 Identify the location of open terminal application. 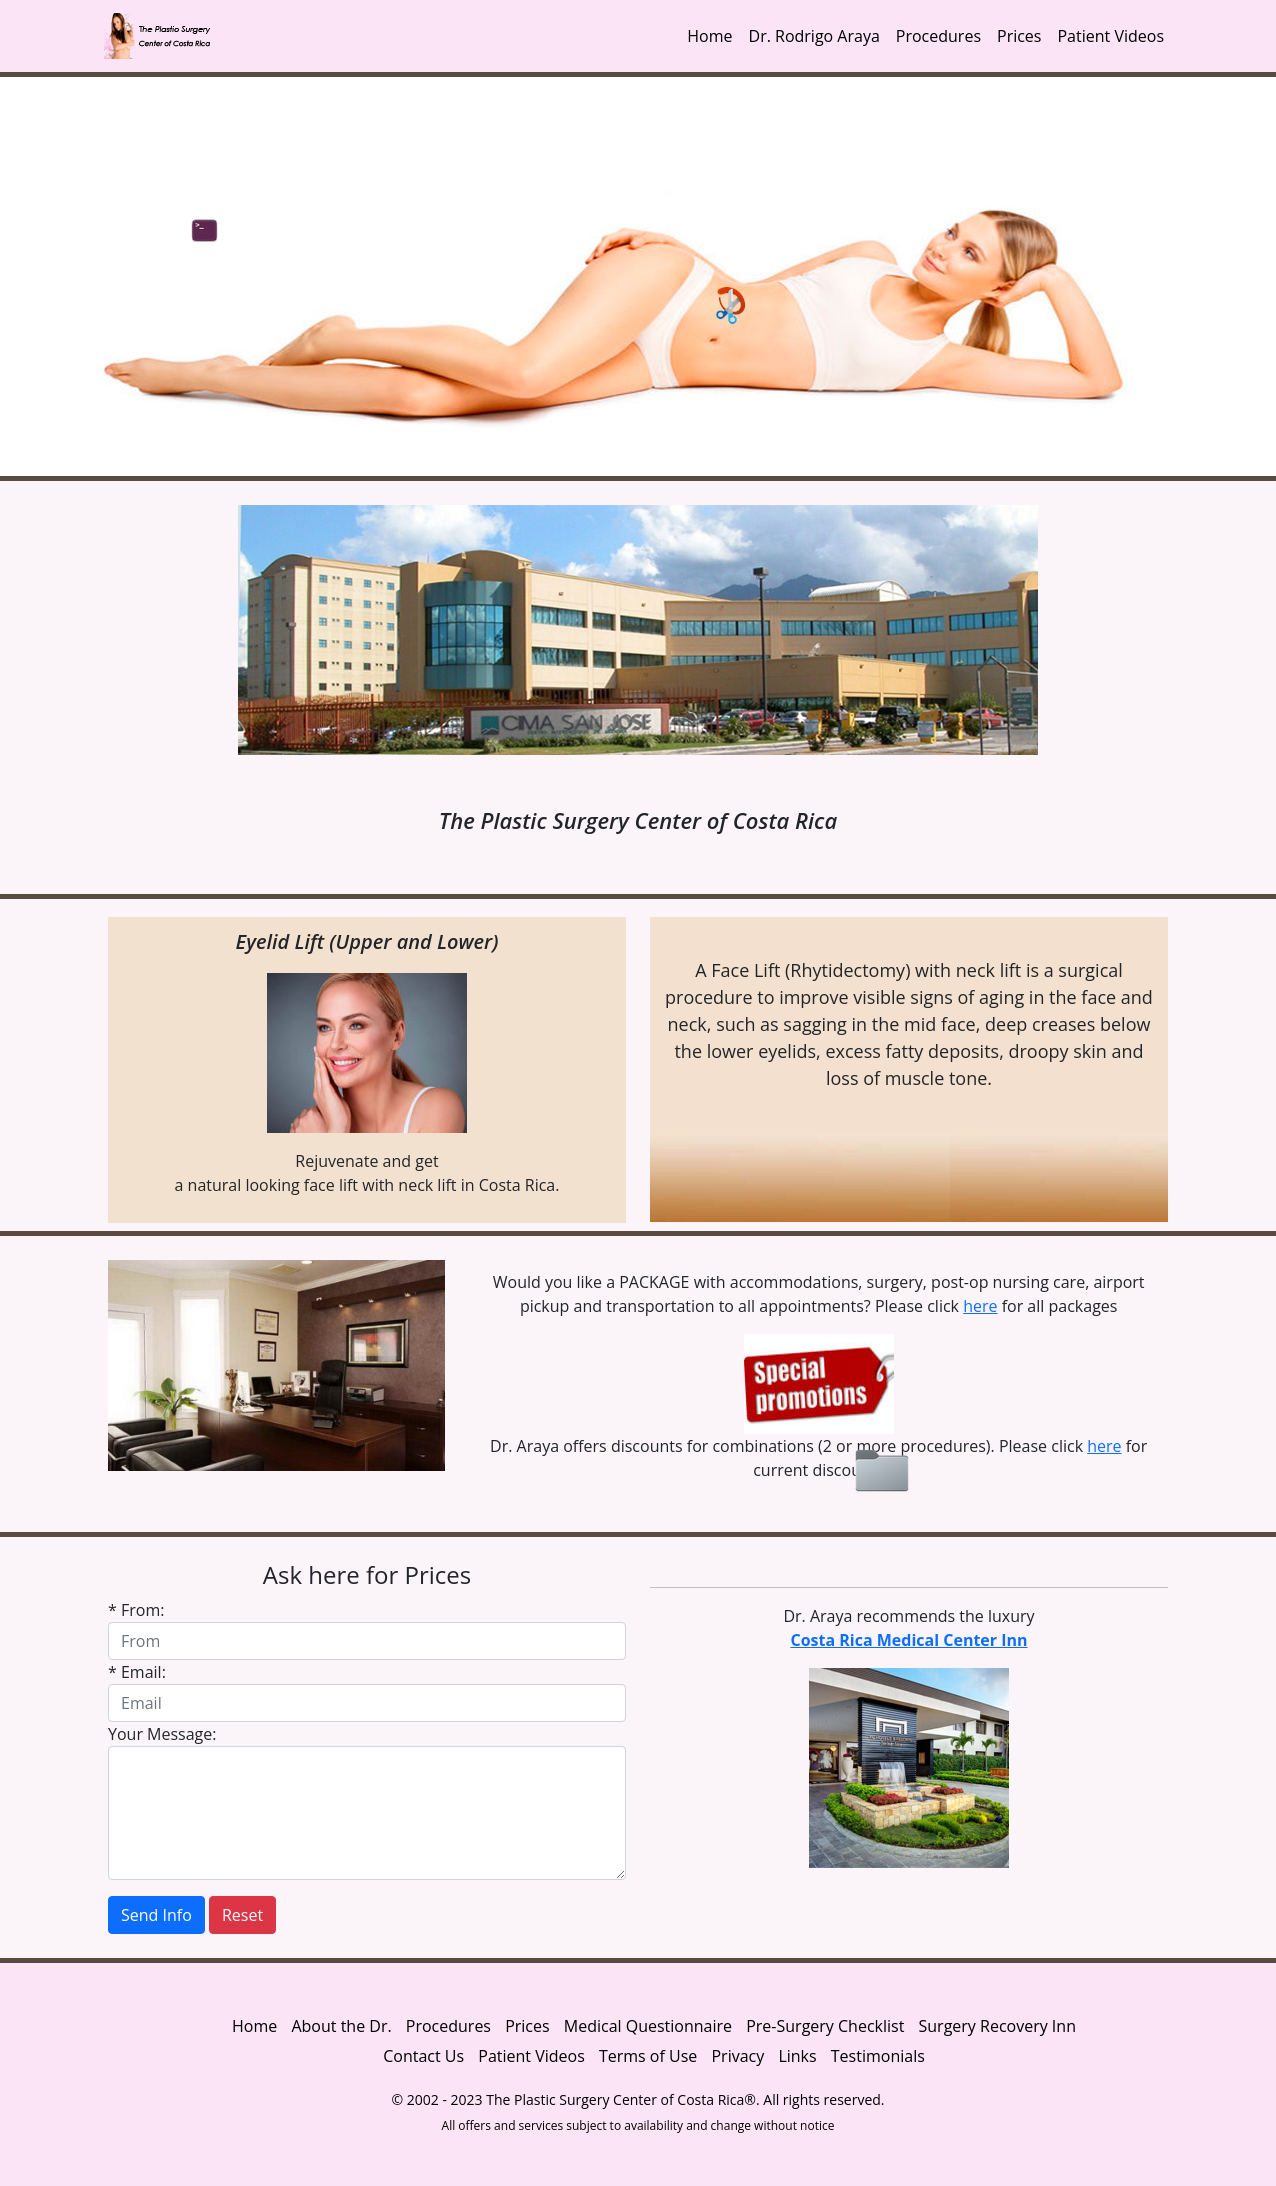
(204, 230).